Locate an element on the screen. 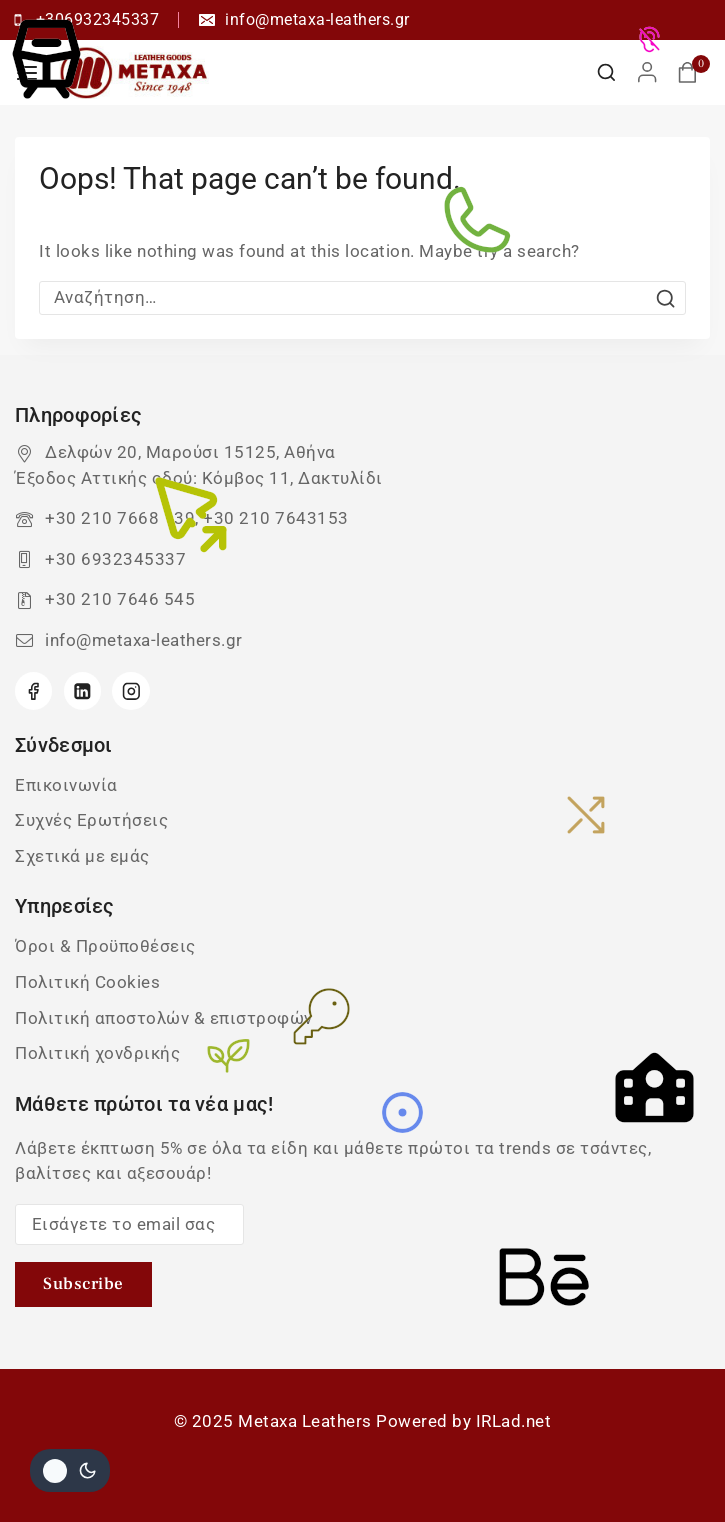  access school or education-related features is located at coordinates (654, 1087).